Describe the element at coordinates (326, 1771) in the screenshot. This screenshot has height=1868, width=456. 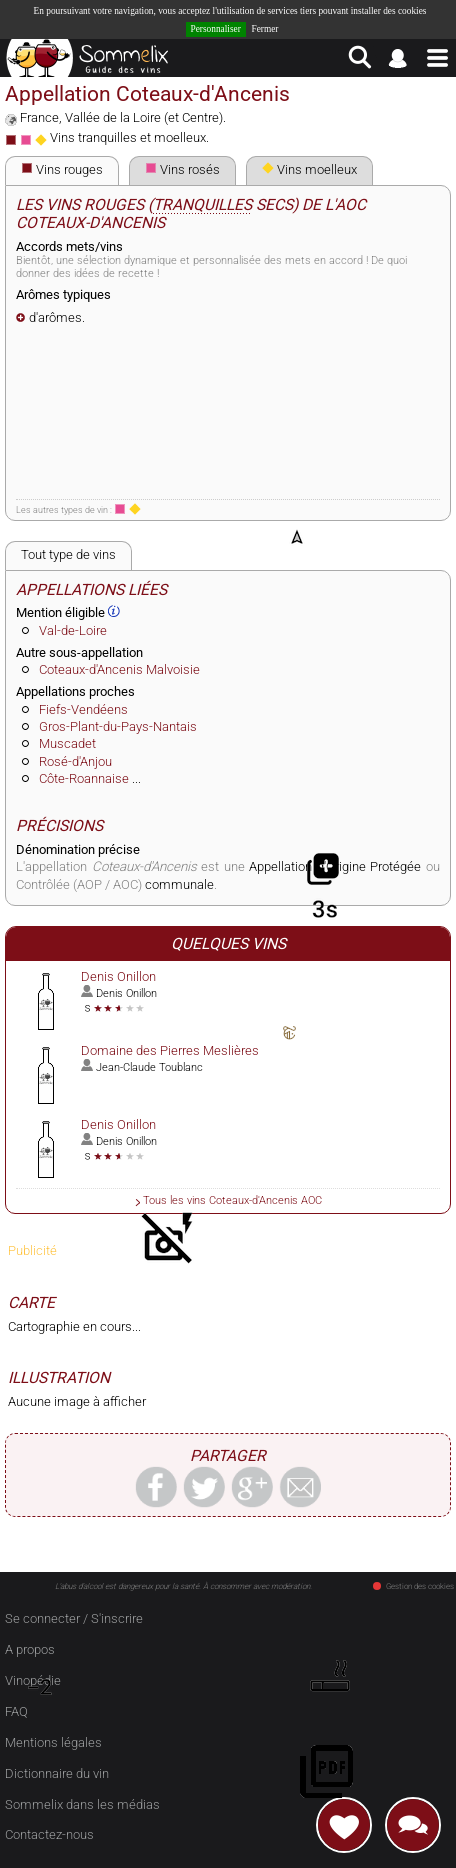
I see `save or export as PDF` at that location.